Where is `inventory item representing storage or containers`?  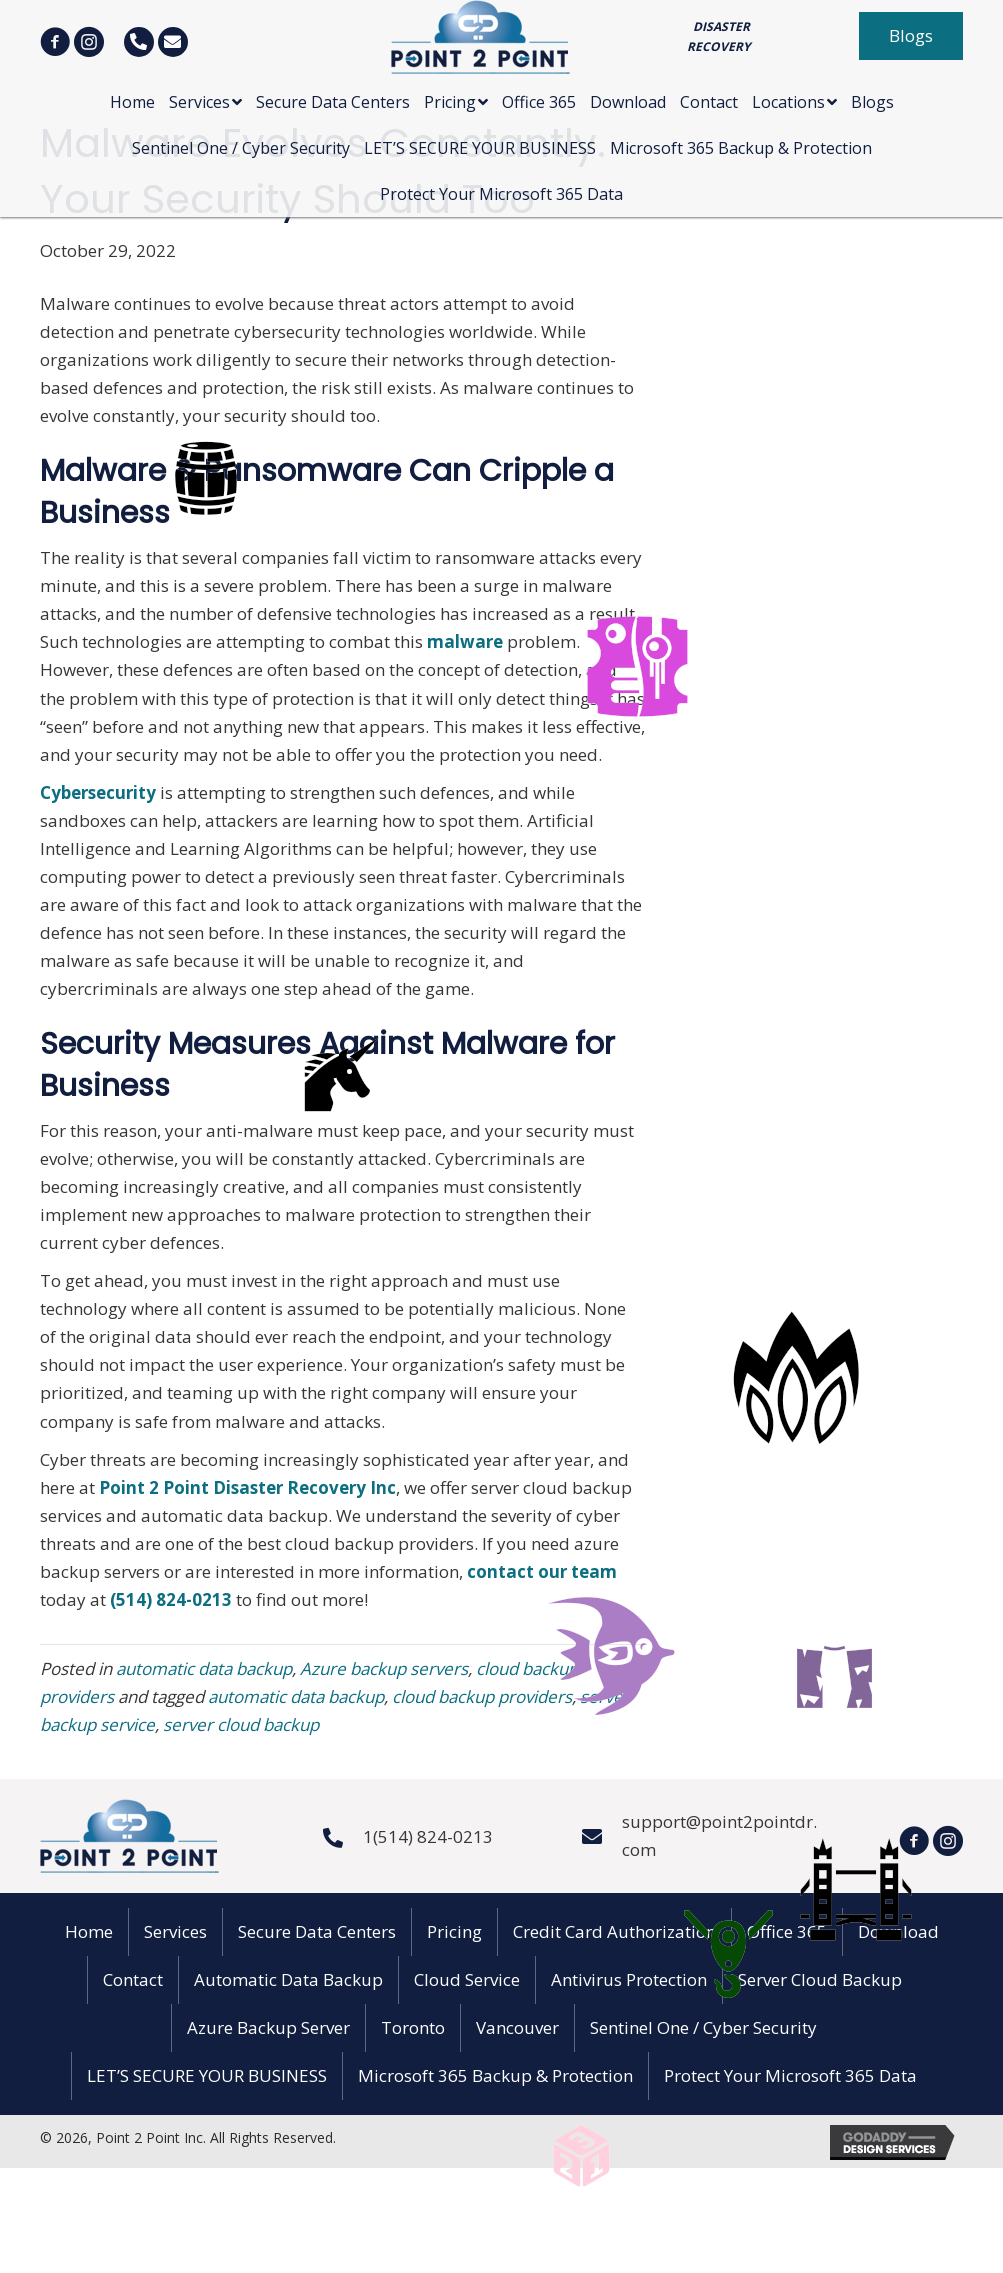
inventory item representing storage or containers is located at coordinates (206, 478).